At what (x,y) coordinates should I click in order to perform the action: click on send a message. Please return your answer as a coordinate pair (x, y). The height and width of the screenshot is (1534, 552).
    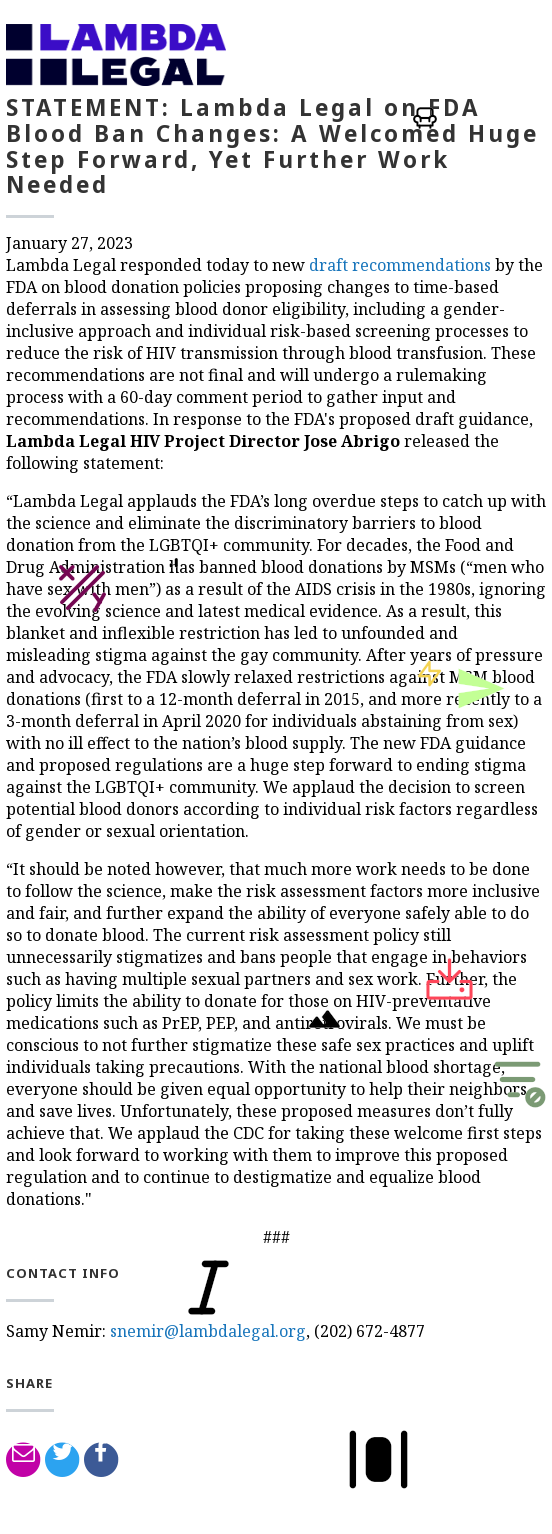
    Looking at the image, I should click on (481, 688).